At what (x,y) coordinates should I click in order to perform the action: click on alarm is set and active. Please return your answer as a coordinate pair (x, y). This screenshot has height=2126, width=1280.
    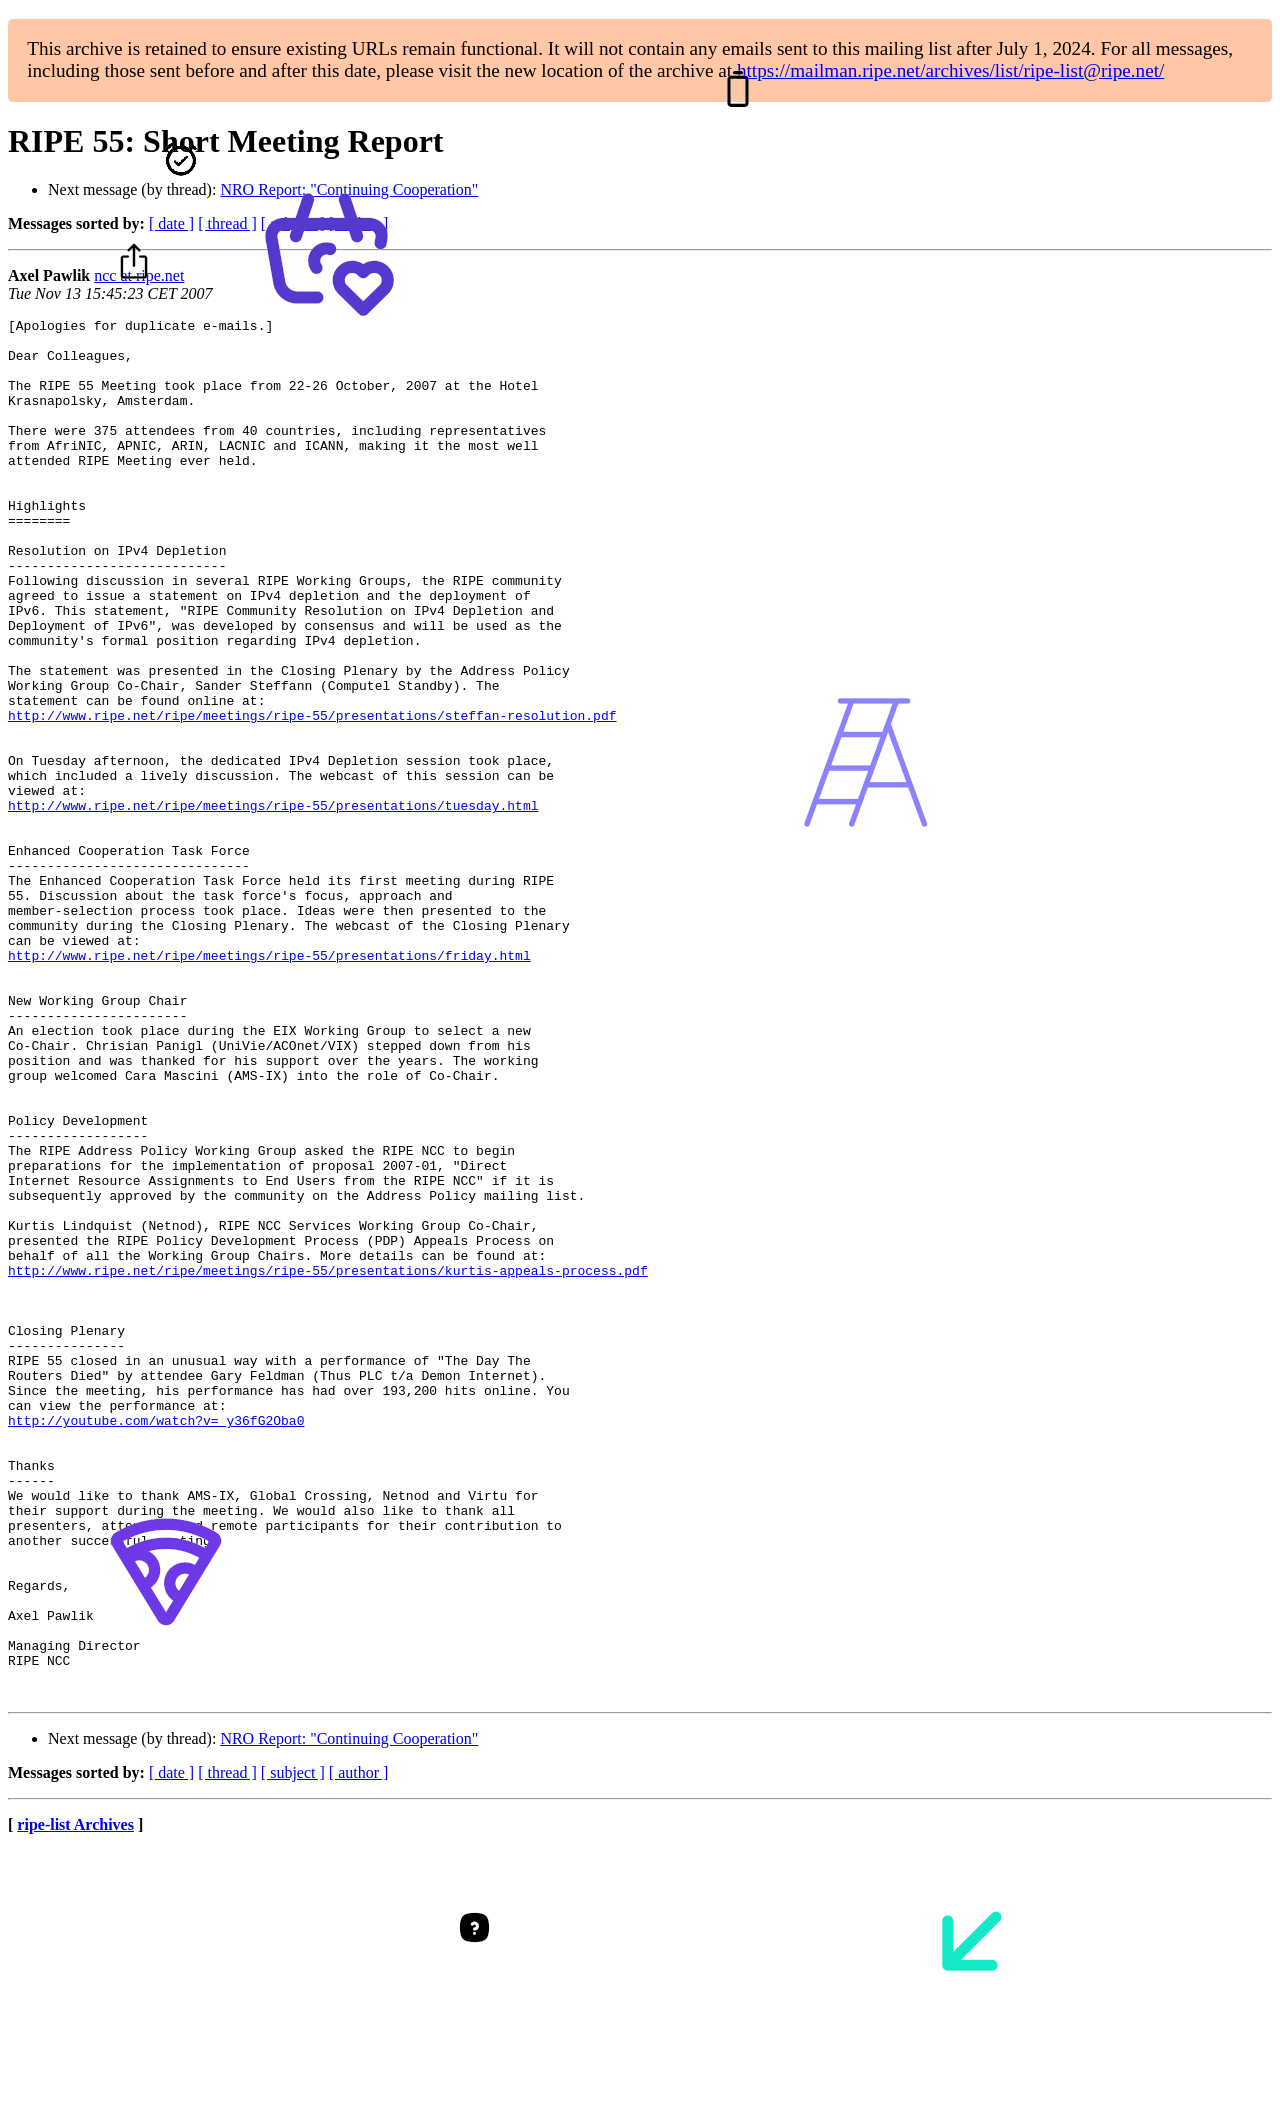
    Looking at the image, I should click on (181, 159).